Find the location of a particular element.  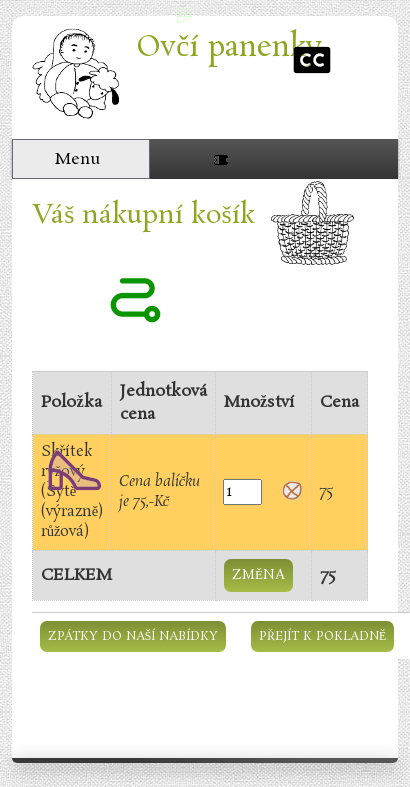

browse women's footwear category is located at coordinates (72, 472).